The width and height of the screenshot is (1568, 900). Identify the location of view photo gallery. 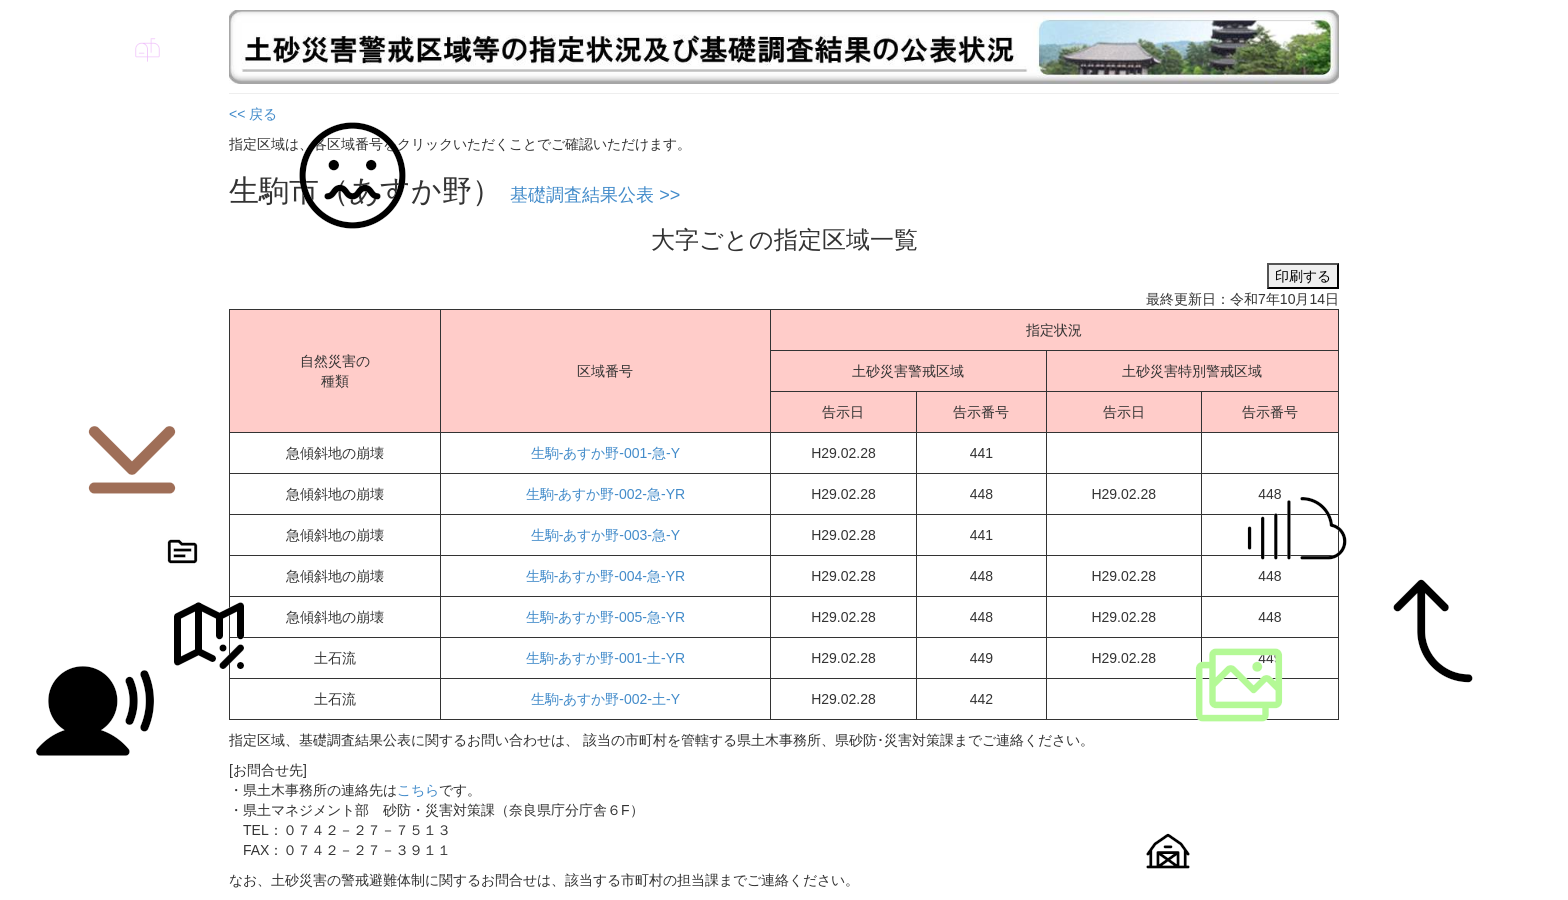
(1239, 685).